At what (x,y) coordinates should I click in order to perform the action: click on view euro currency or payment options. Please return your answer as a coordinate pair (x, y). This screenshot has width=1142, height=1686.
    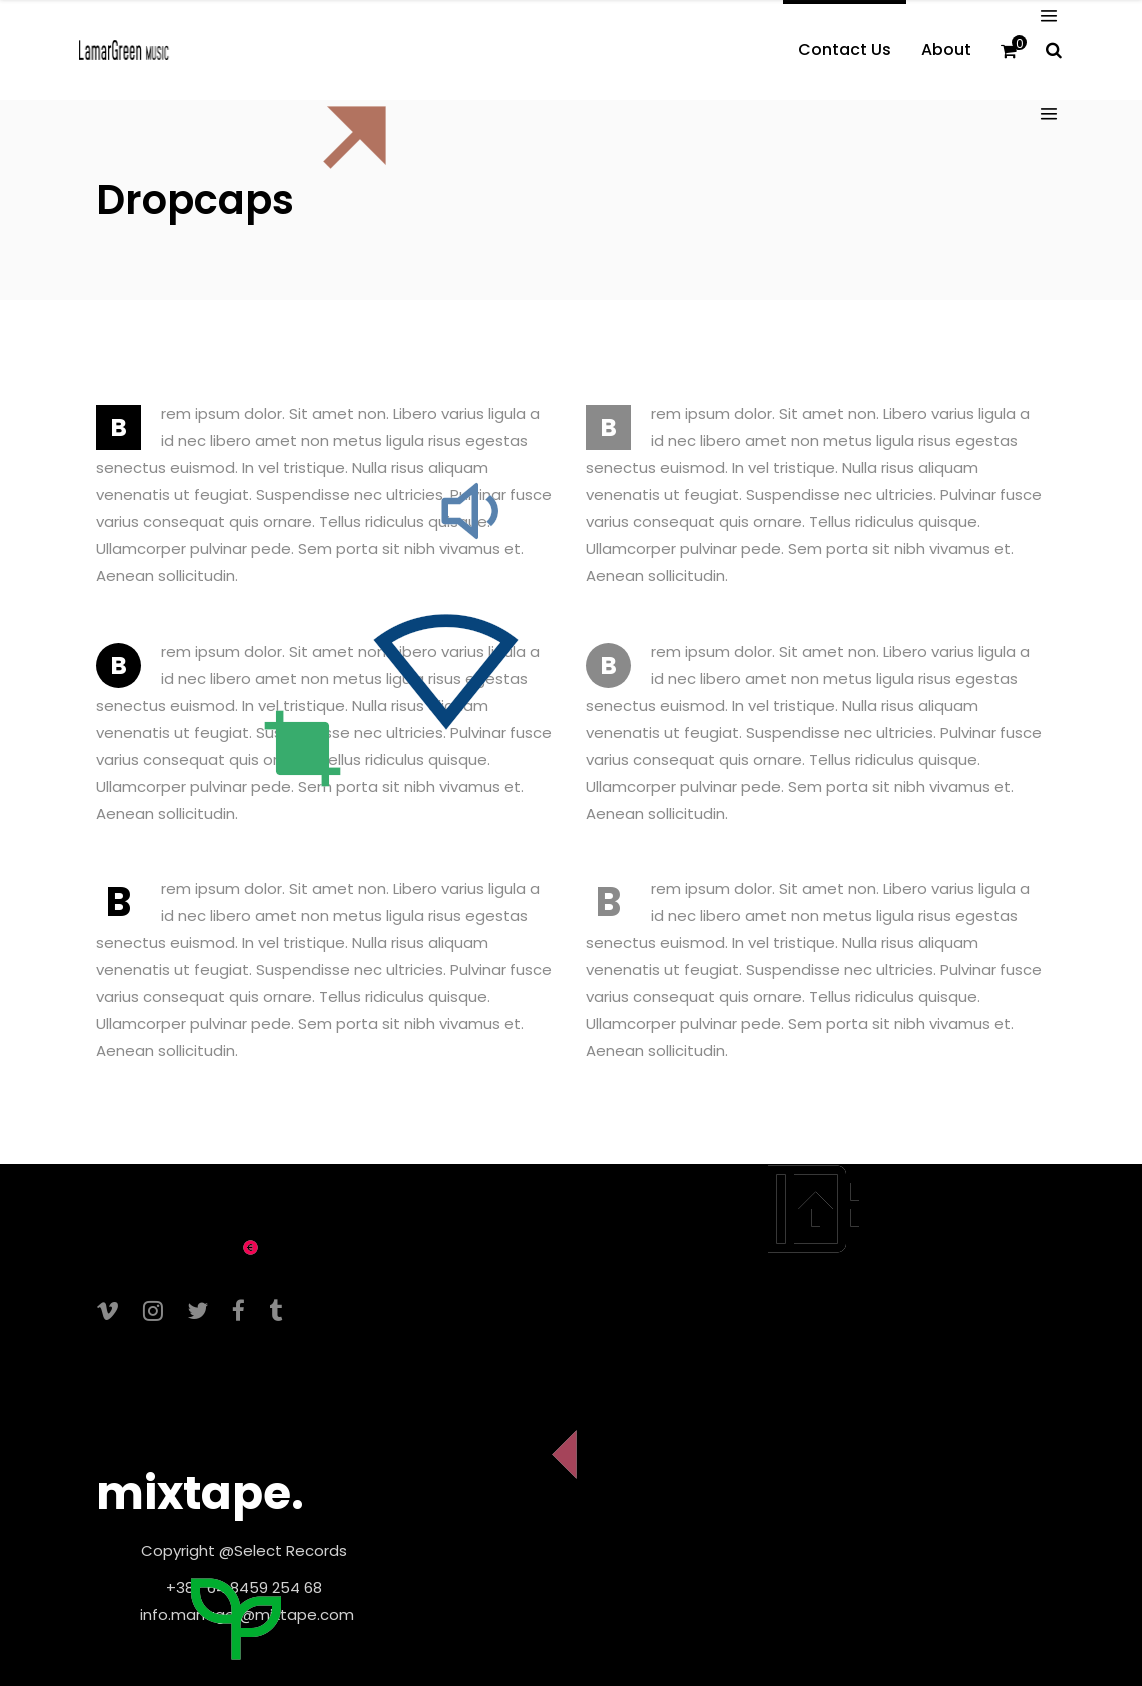
    Looking at the image, I should click on (250, 1247).